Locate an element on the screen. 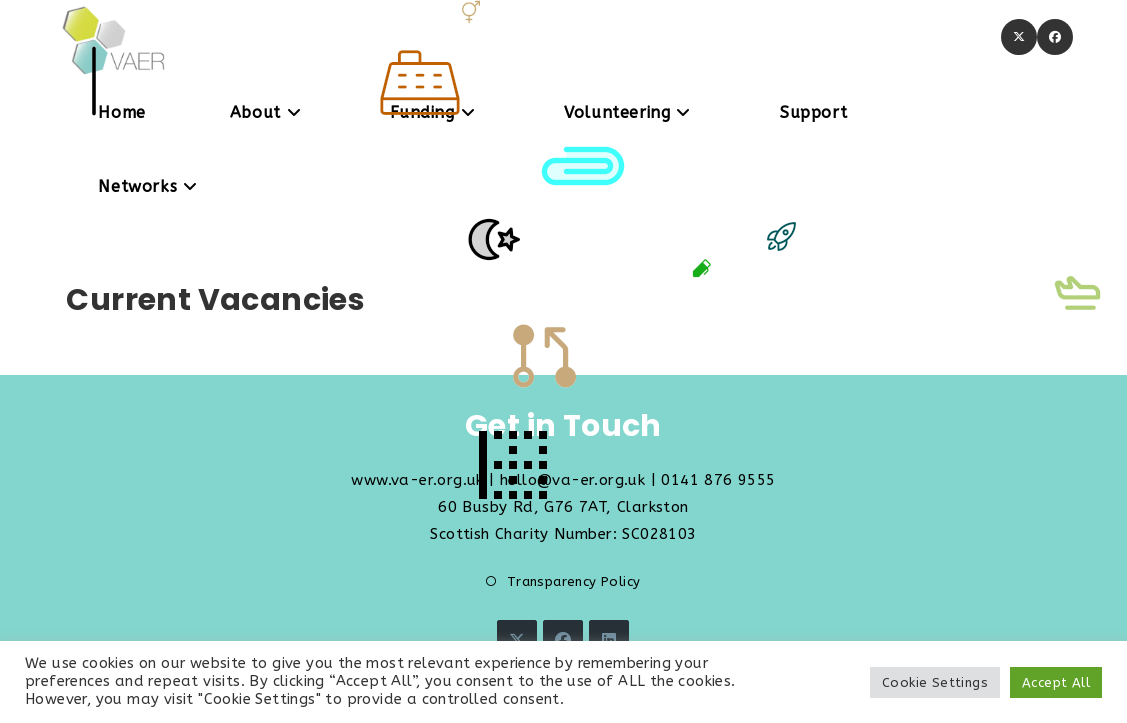 The image size is (1127, 723). apply border to left edge of cell or element is located at coordinates (513, 465).